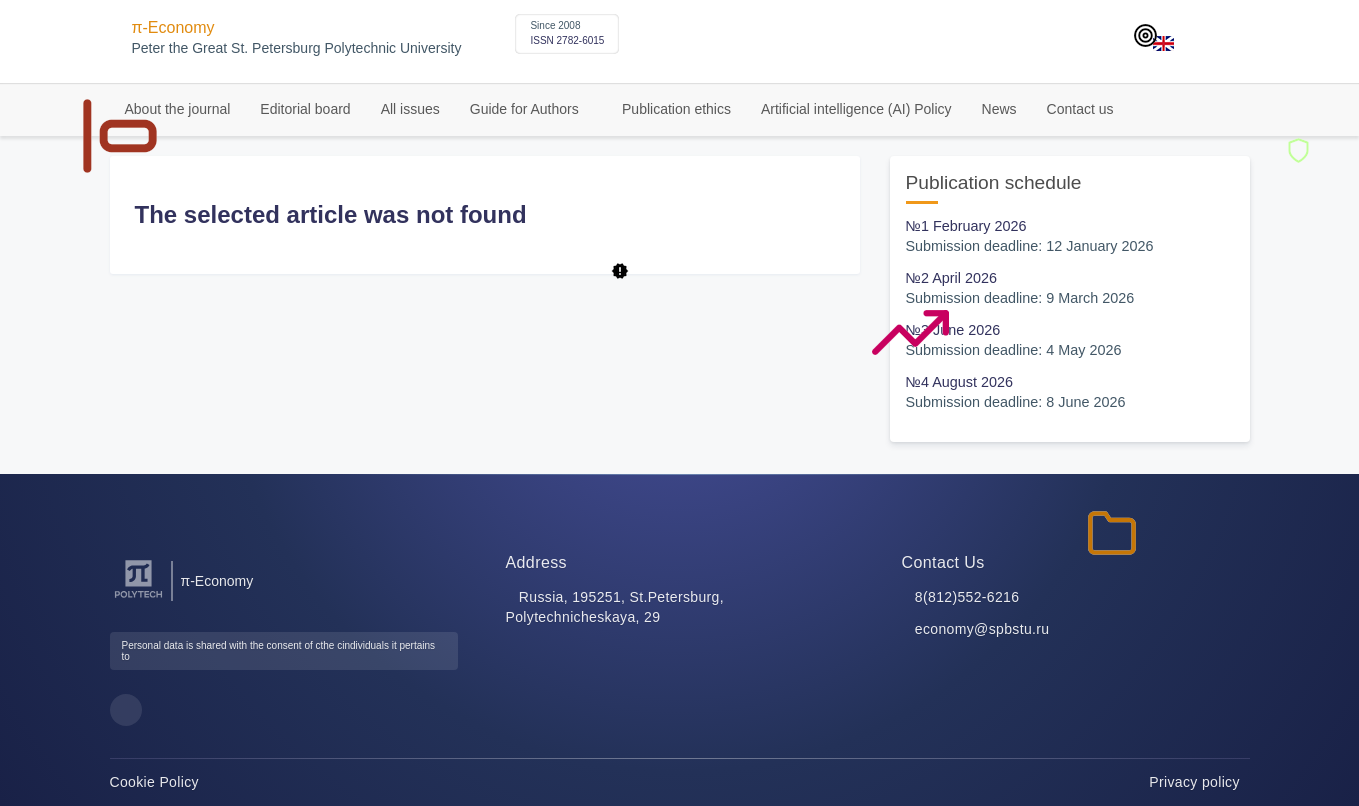 Image resolution: width=1359 pixels, height=806 pixels. Describe the element at coordinates (120, 136) in the screenshot. I see `align selected elements to the left` at that location.